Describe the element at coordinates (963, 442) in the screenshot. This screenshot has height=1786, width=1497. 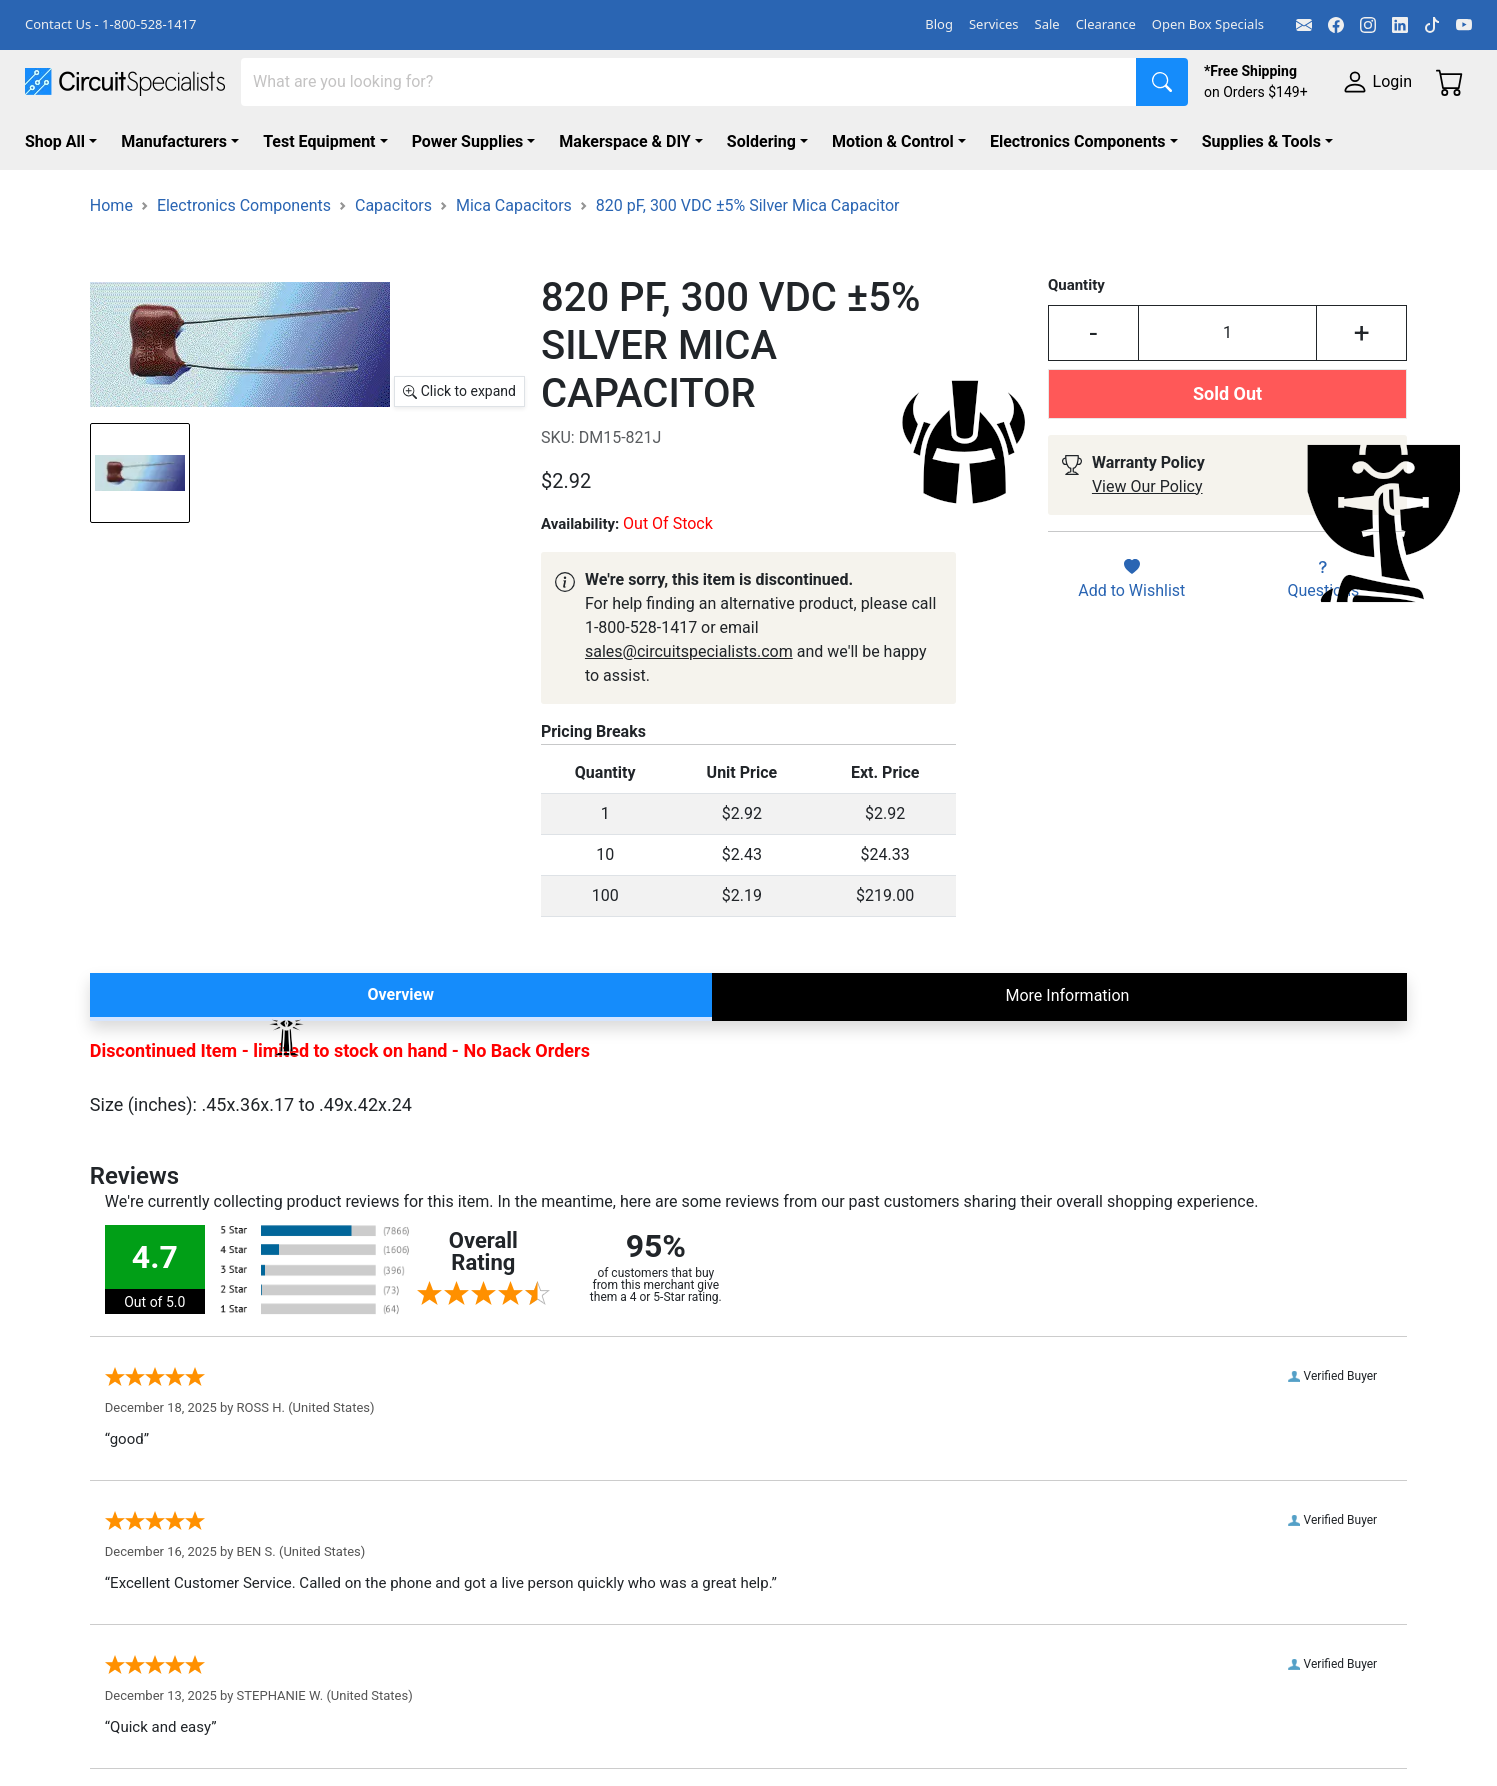
I see `equip heavy armor or helmet` at that location.